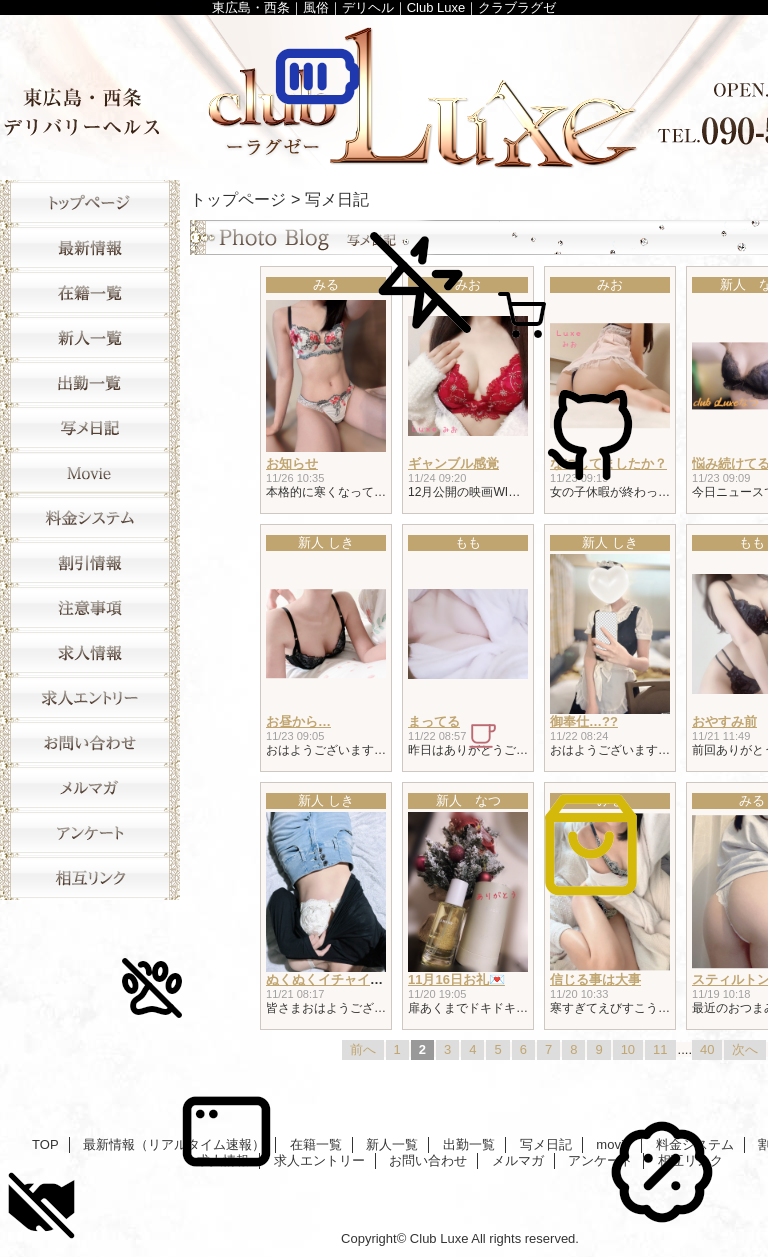  Describe the element at coordinates (522, 316) in the screenshot. I see `view your shopping cart` at that location.